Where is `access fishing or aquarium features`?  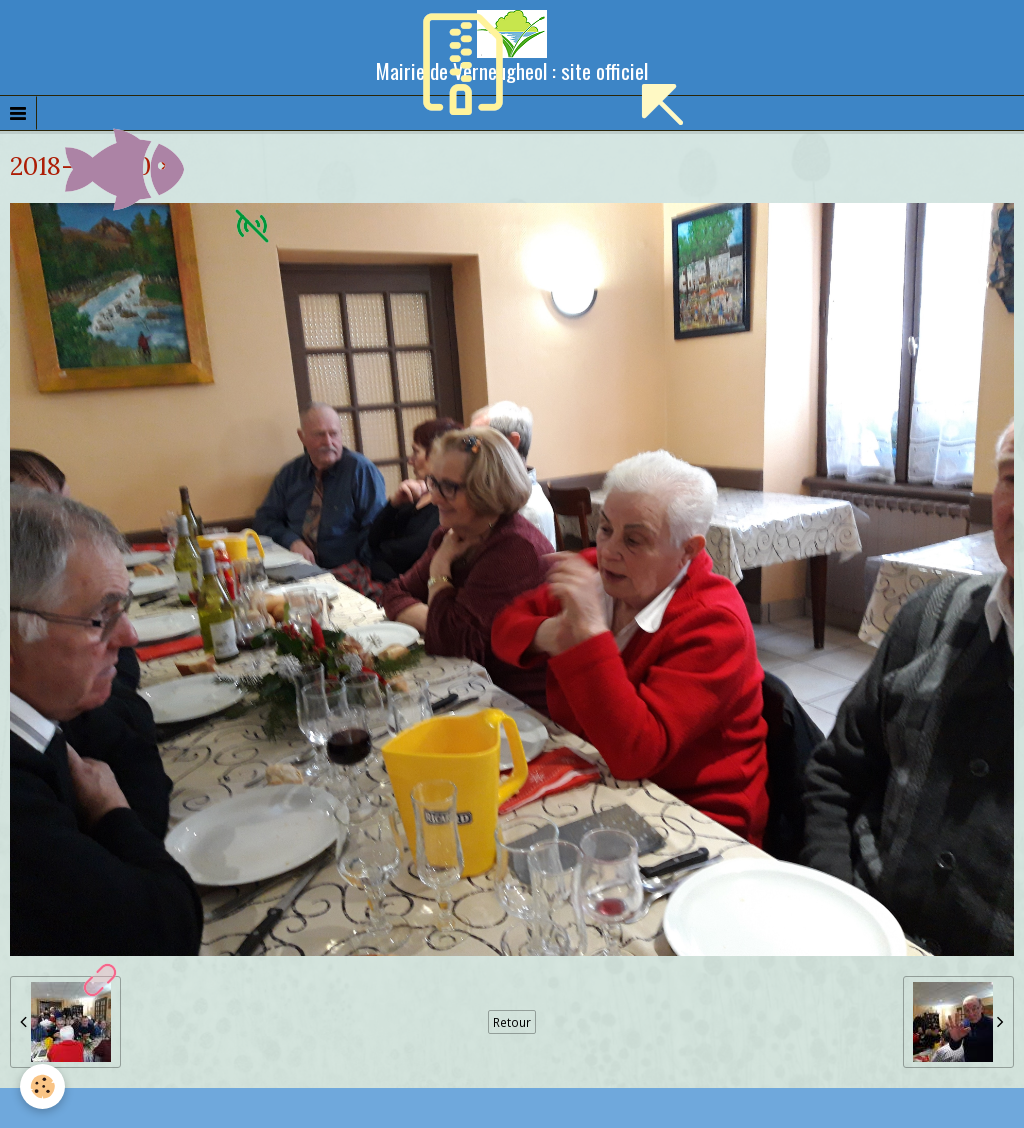
access fishing or aquarium features is located at coordinates (124, 169).